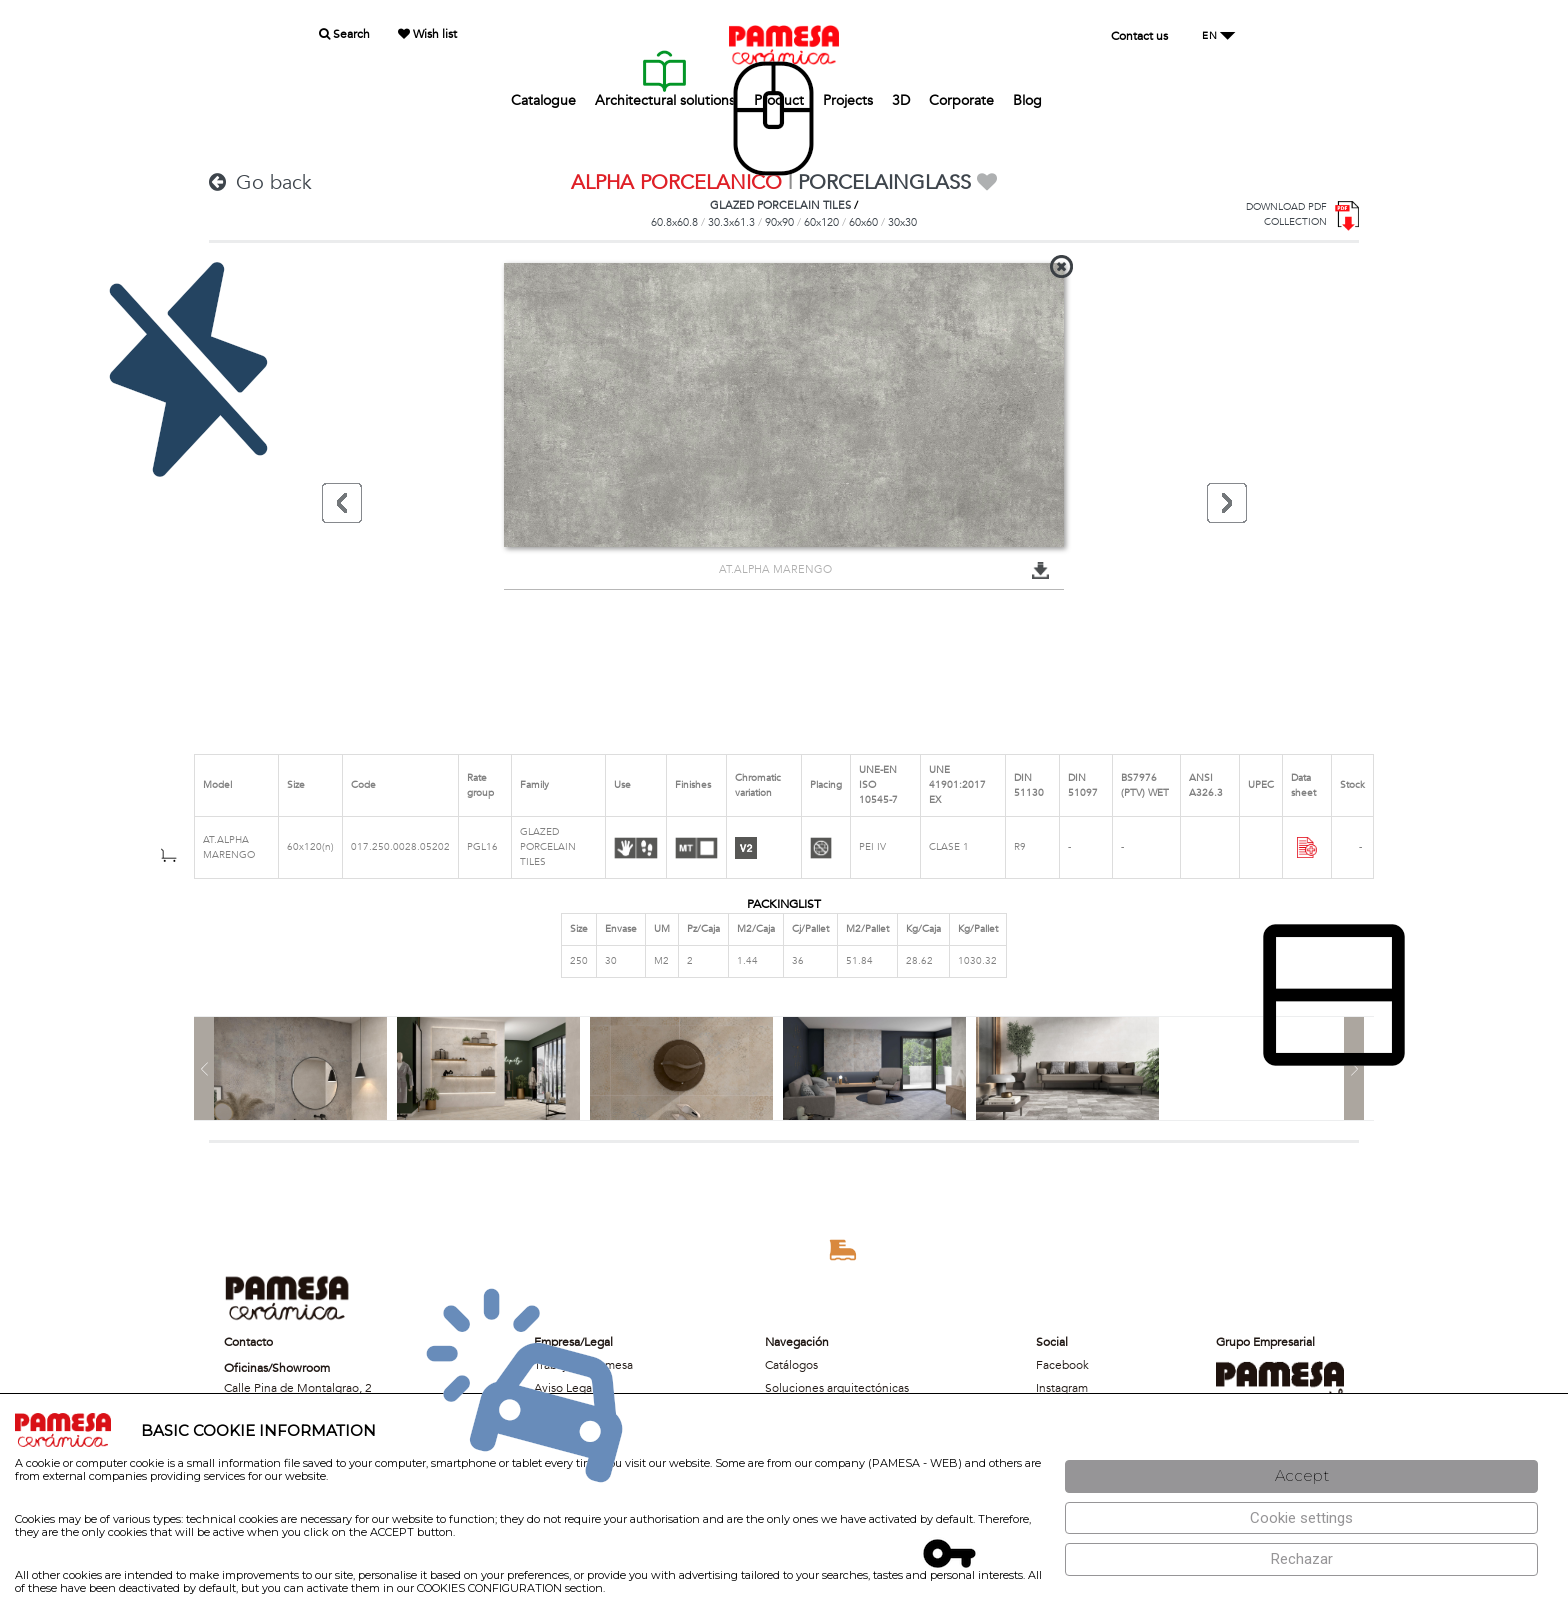 The width and height of the screenshot is (1568, 1622). Describe the element at coordinates (528, 1390) in the screenshot. I see `report a vehicle accident` at that location.